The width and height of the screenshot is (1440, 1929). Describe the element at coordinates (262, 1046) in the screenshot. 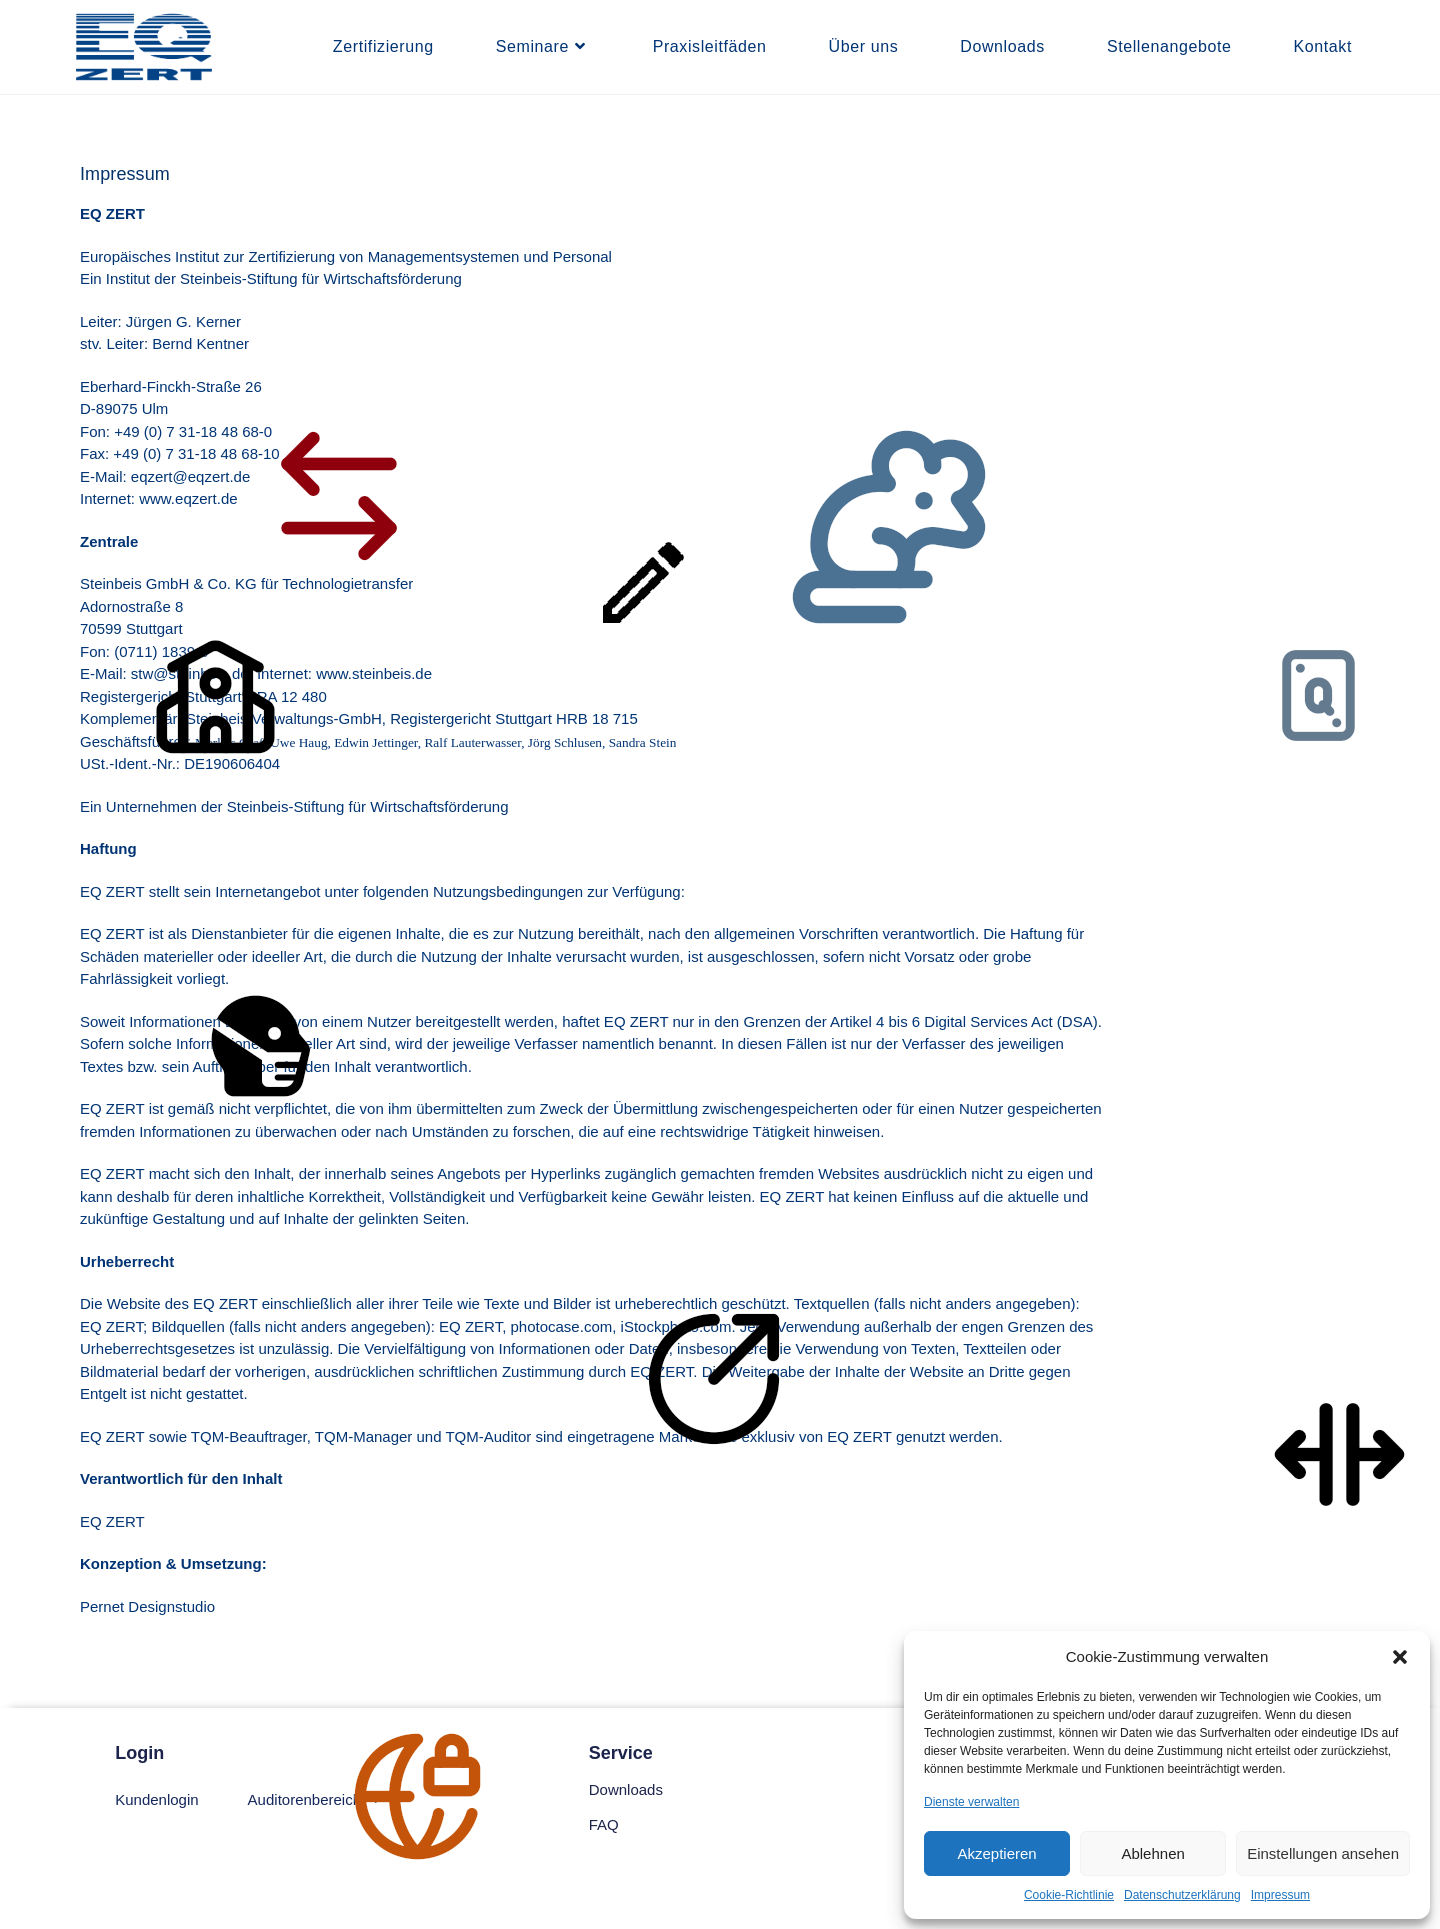

I see `indicates face mask required` at that location.